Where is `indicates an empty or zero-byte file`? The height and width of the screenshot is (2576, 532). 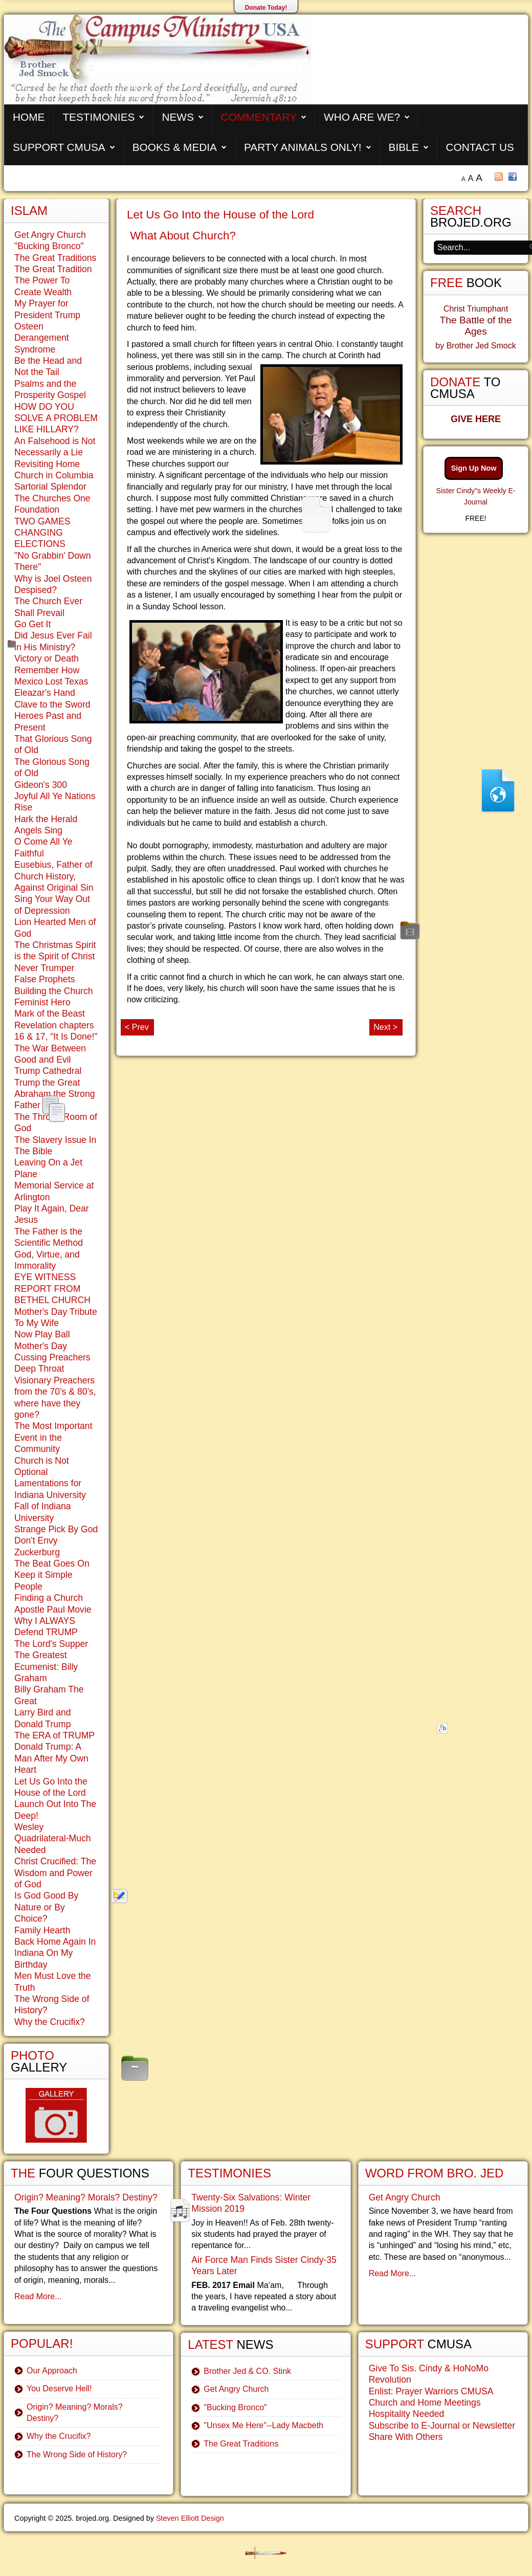
indicates an empty or zero-byte file is located at coordinates (316, 514).